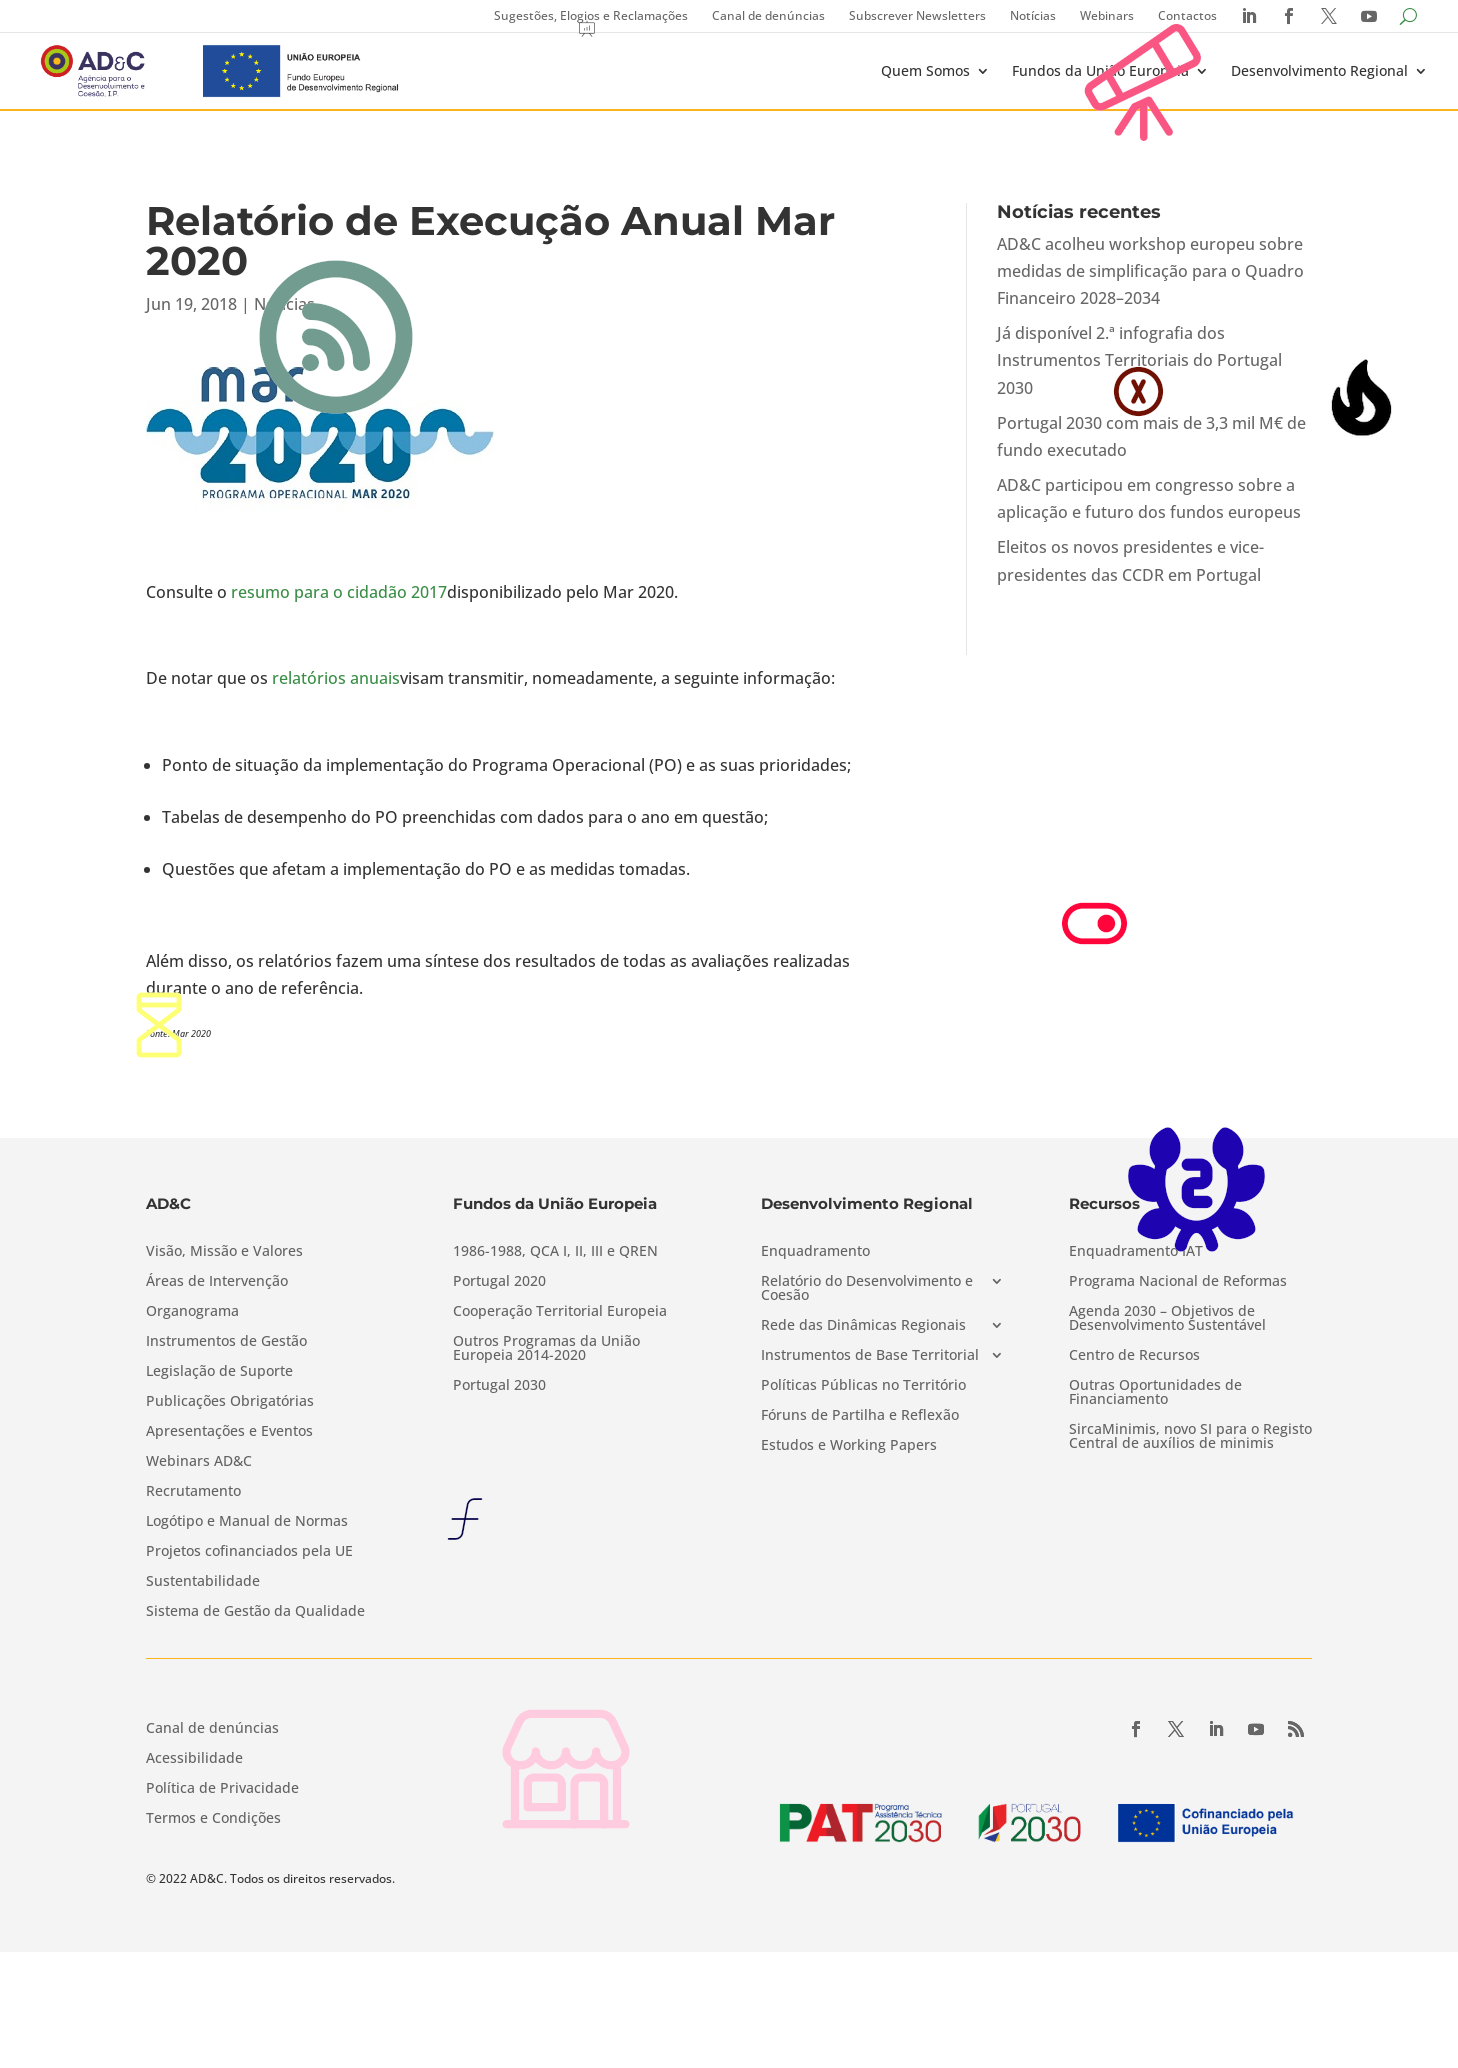 The height and width of the screenshot is (2068, 1458). Describe the element at coordinates (1145, 80) in the screenshot. I see `explore or discover new content` at that location.